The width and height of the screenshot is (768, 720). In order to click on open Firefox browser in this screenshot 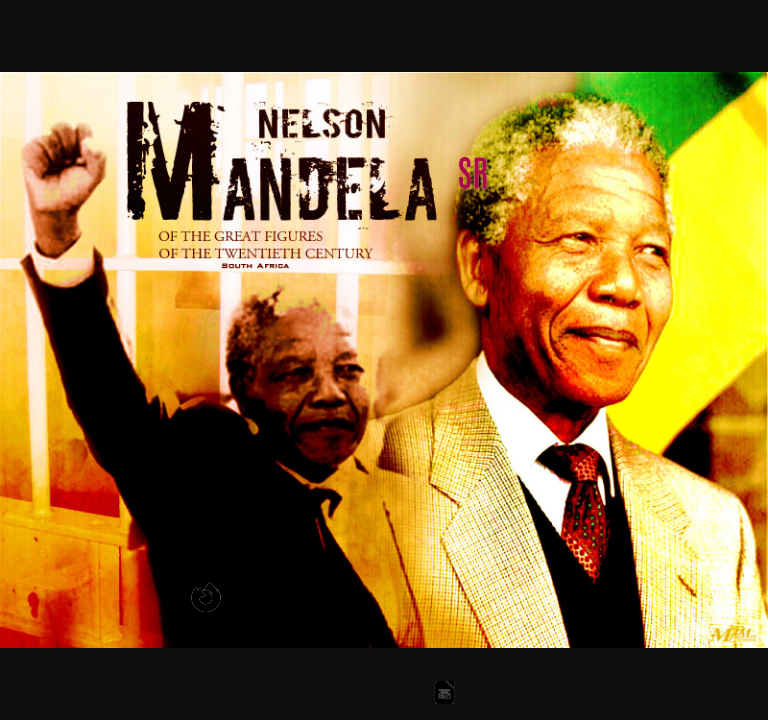, I will do `click(206, 597)`.